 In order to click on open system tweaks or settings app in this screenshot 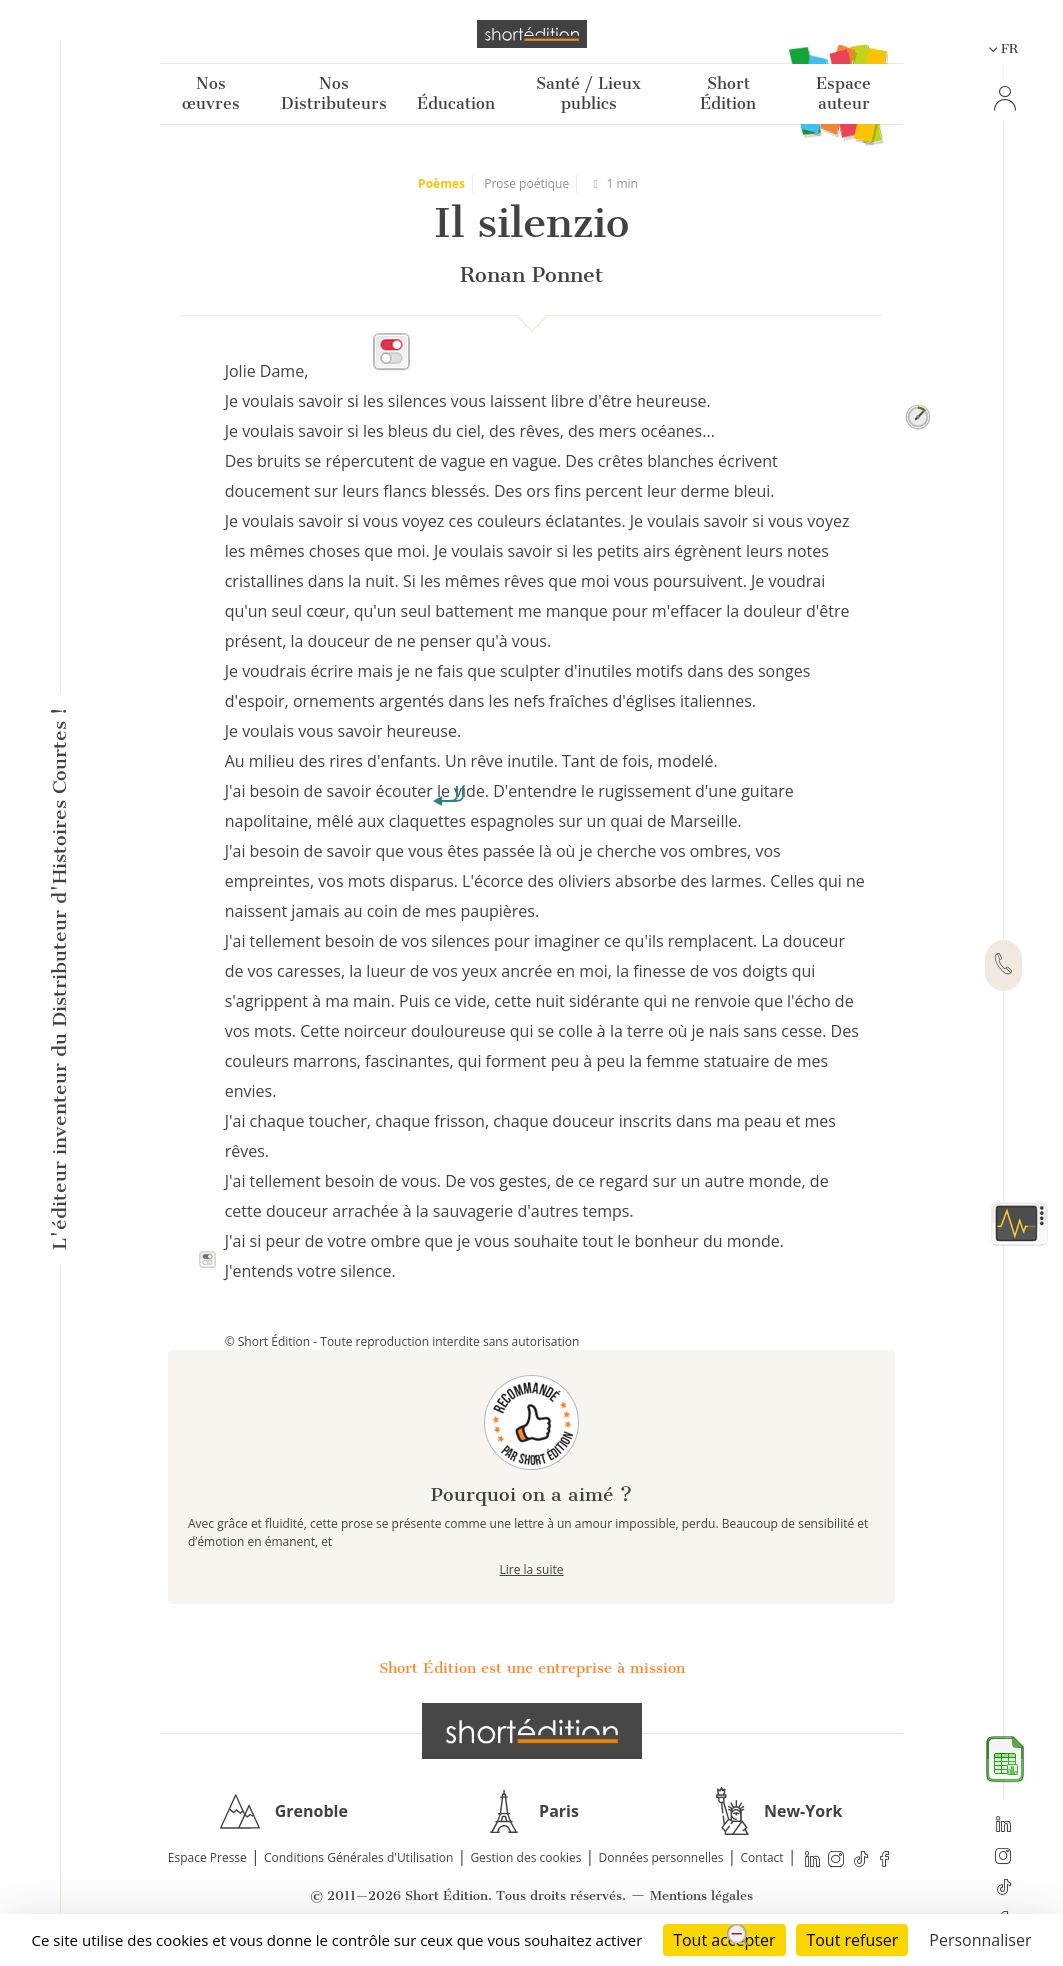, I will do `click(391, 351)`.